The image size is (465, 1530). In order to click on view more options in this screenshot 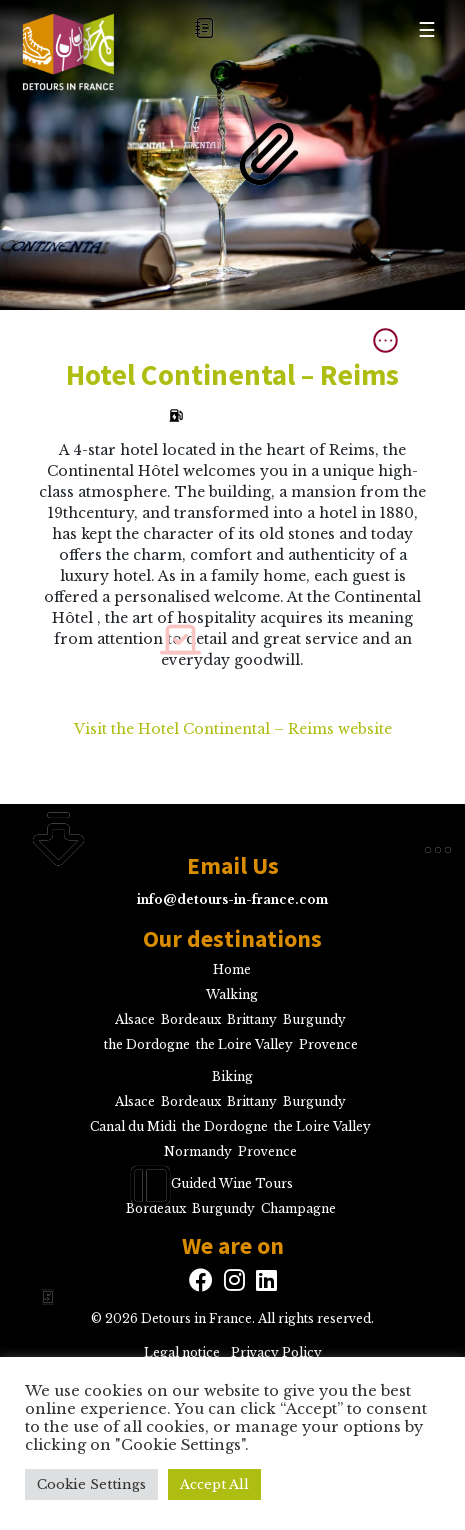, I will do `click(385, 340)`.